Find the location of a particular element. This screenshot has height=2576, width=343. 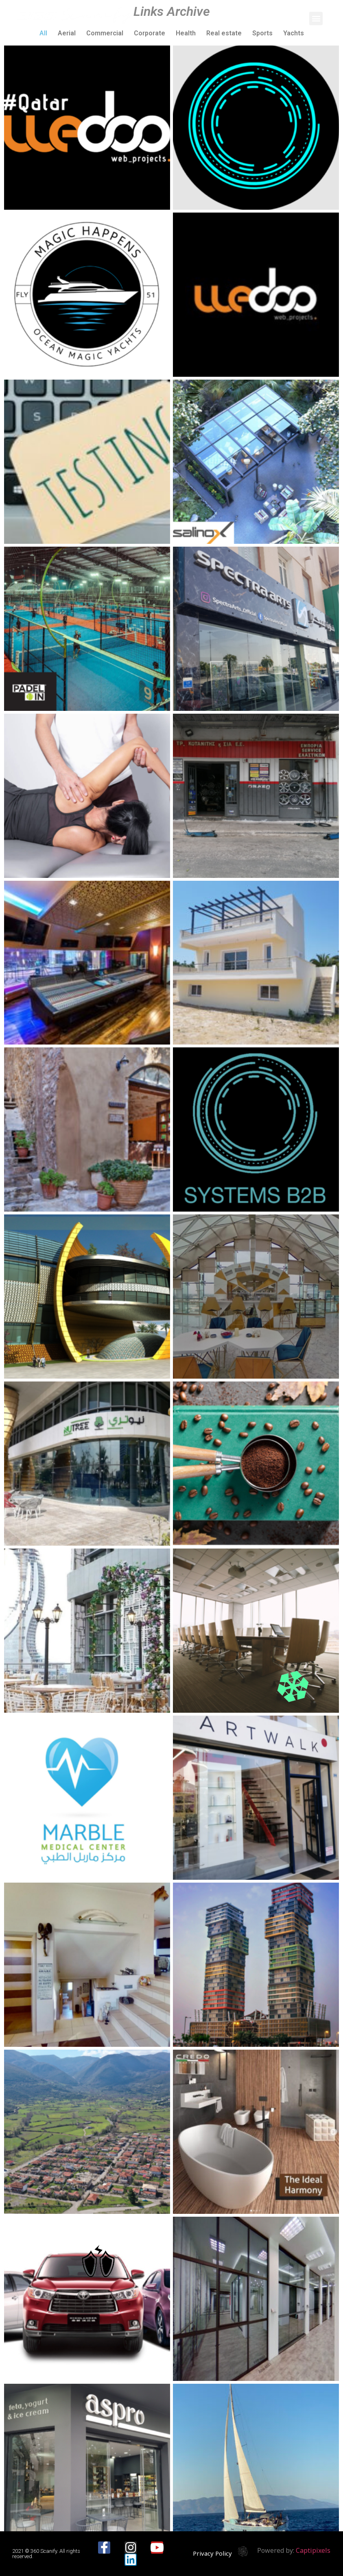

activate typhoon or wind-based ability is located at coordinates (243, 2551).